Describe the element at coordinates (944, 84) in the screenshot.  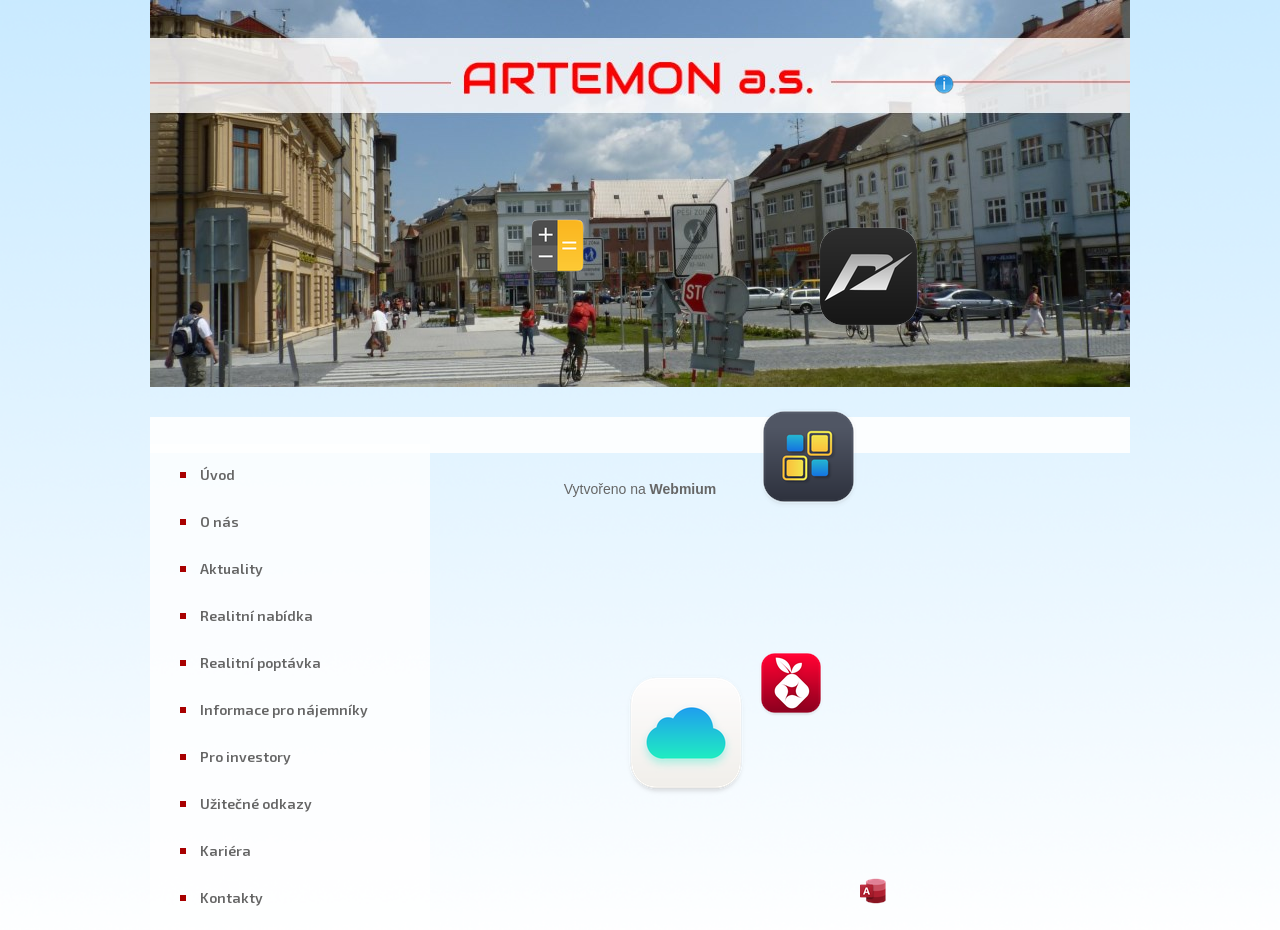
I see `view information or details about this item` at that location.